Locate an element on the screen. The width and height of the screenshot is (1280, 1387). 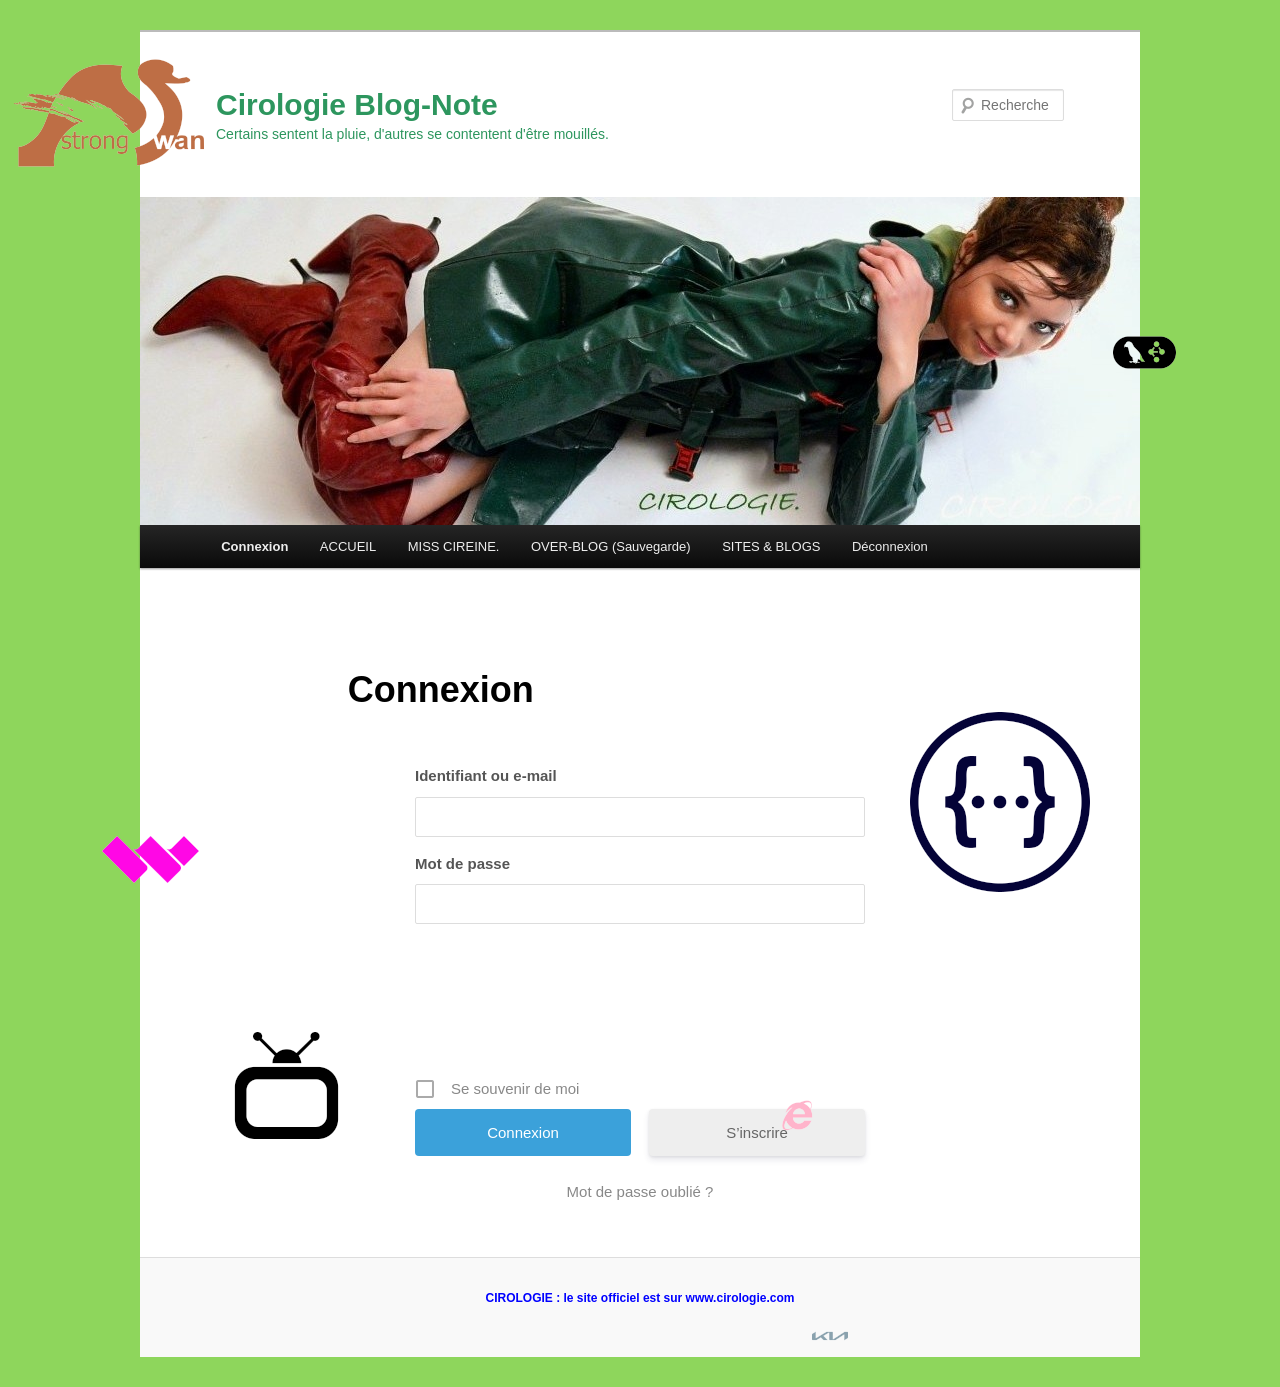
open Internet Explorer browser is located at coordinates (798, 1116).